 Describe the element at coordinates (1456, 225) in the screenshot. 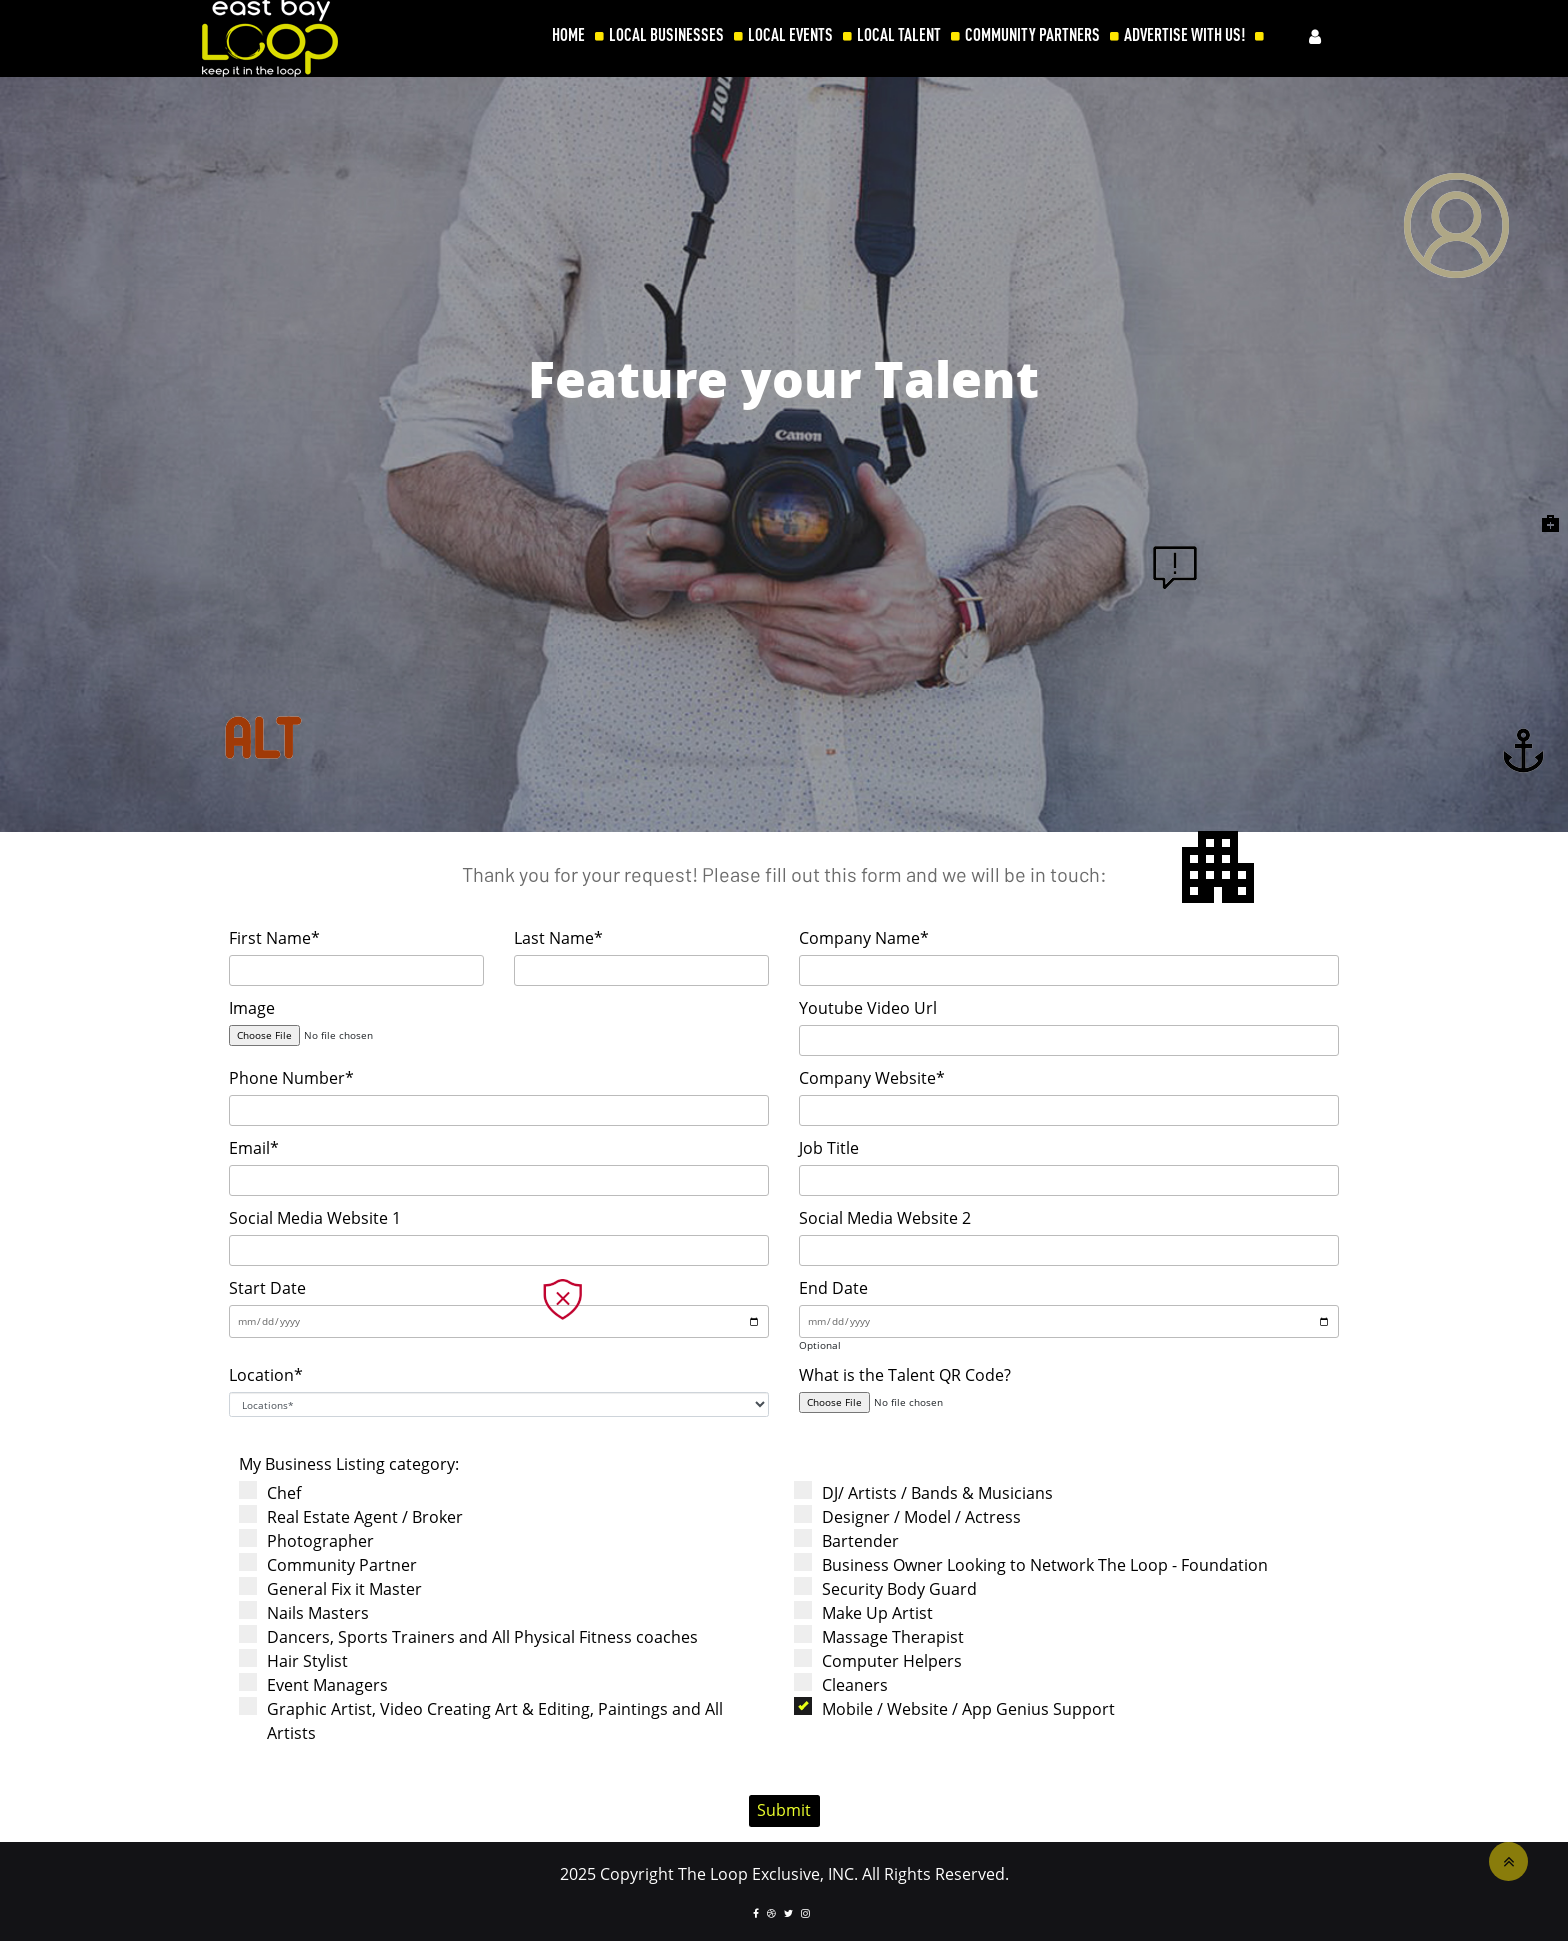

I see `access your account settings` at that location.